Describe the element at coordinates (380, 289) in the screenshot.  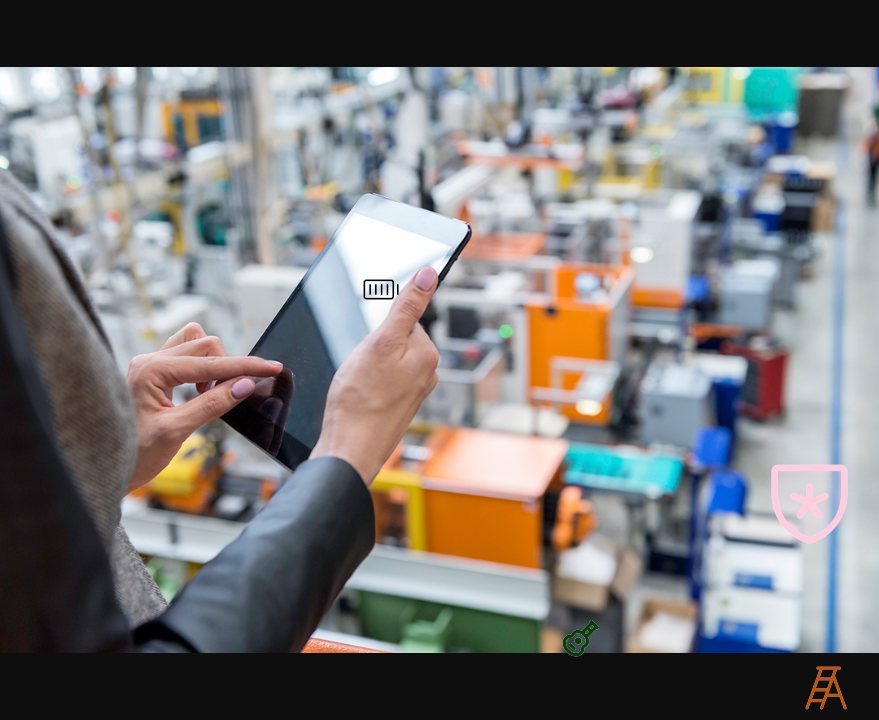
I see `indicates battery is fully charged` at that location.